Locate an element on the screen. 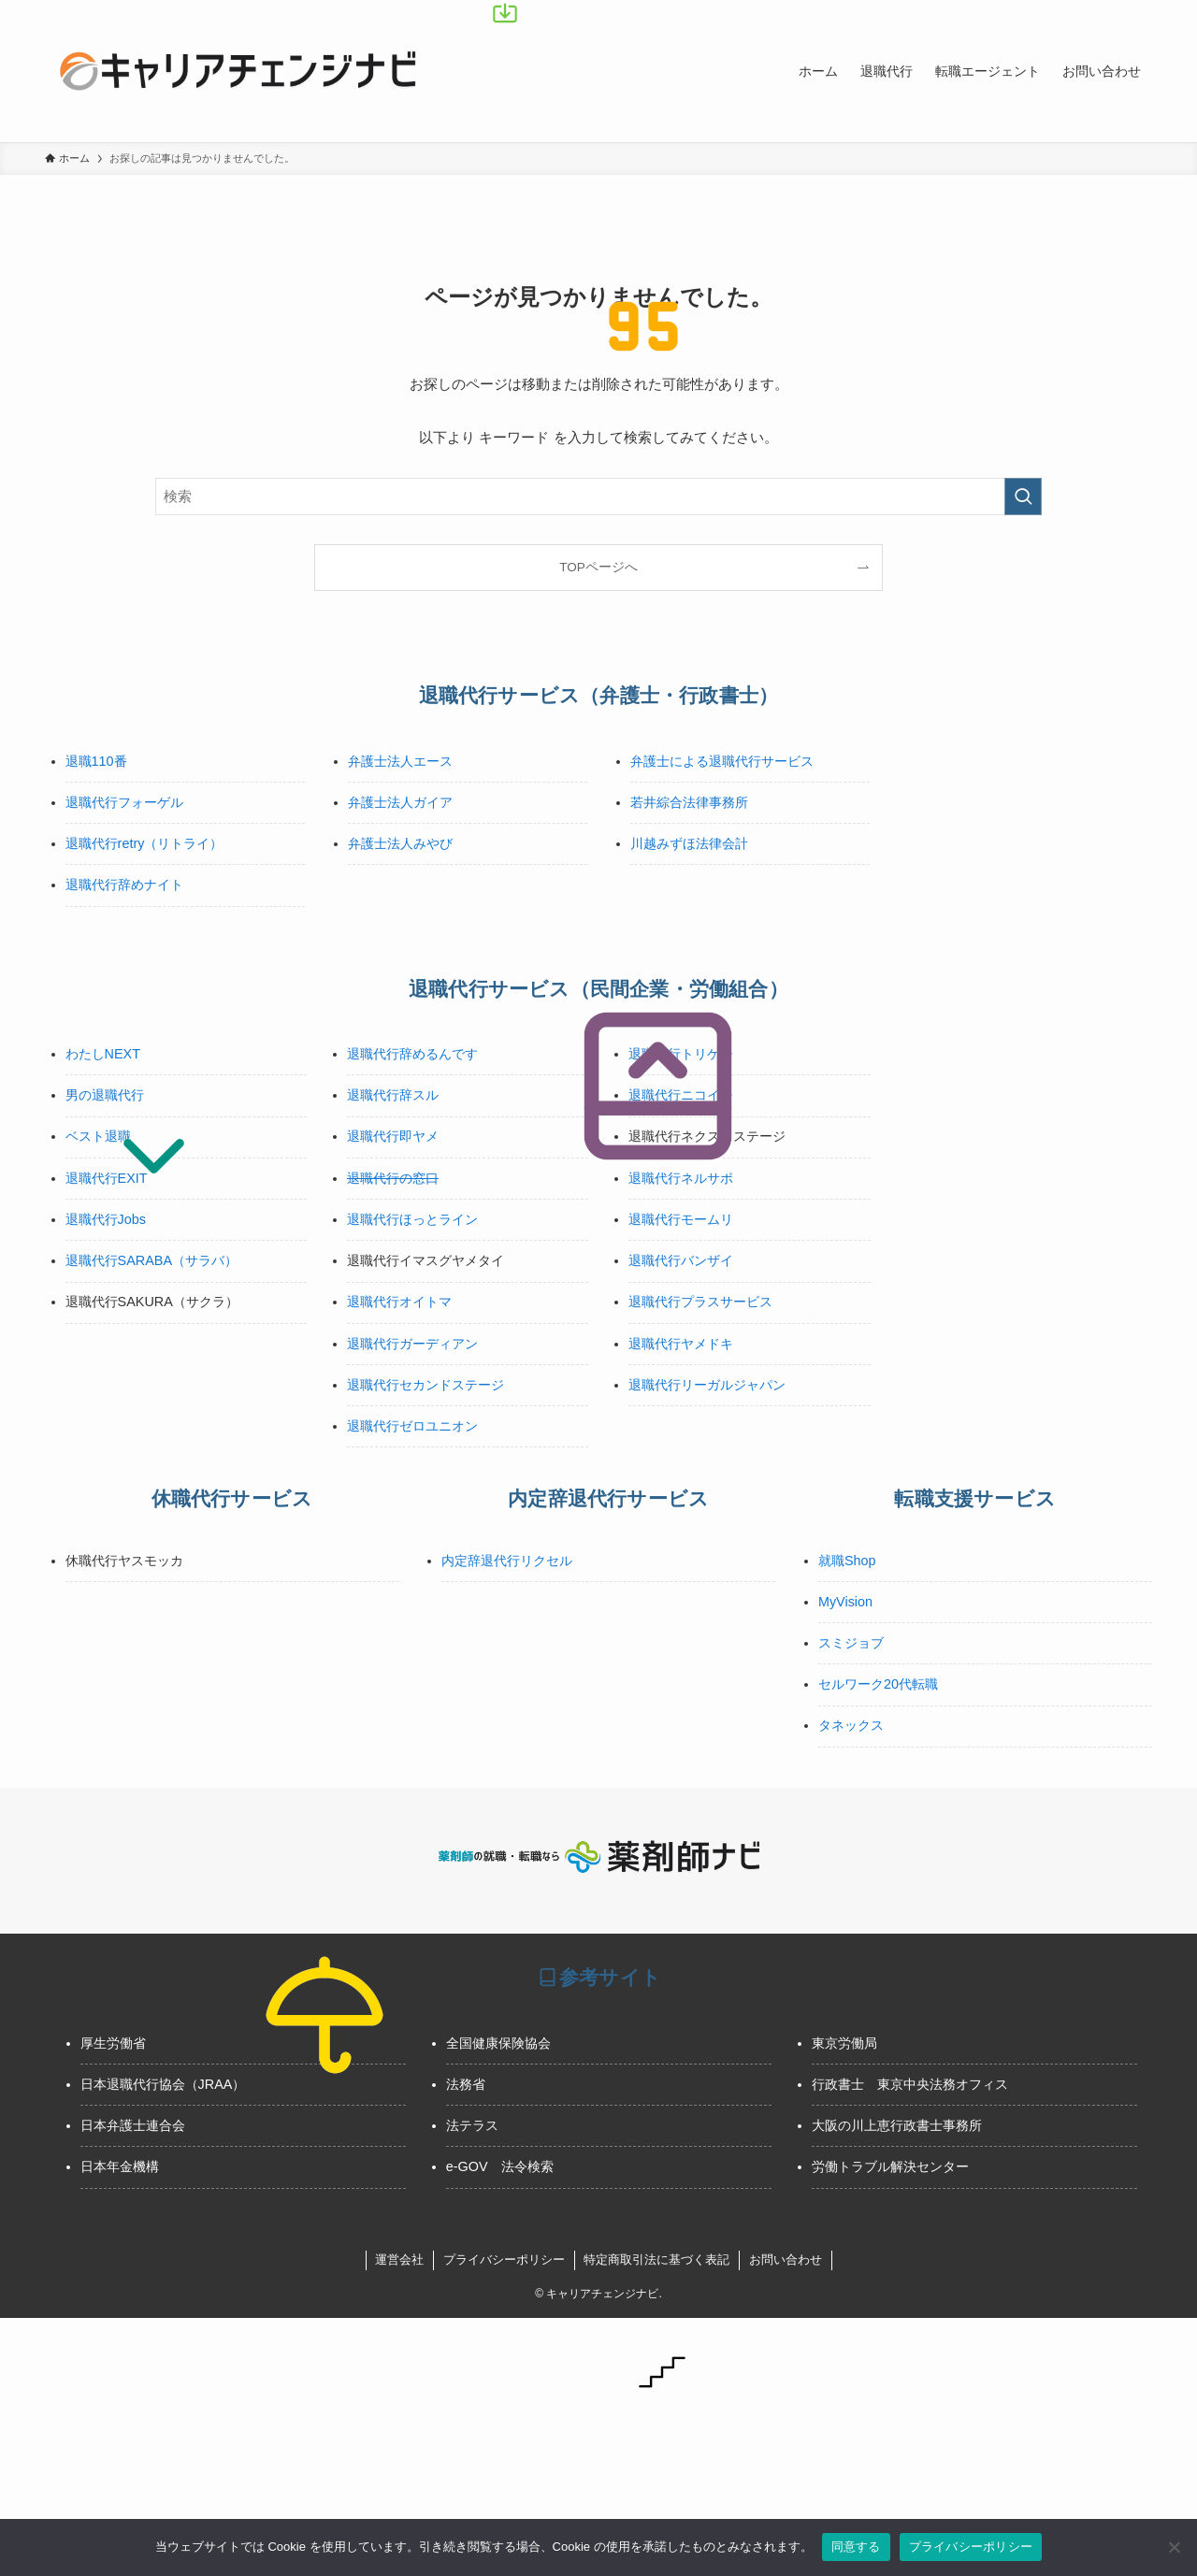 The height and width of the screenshot is (2576, 1197). indicates stairs or steps nearby is located at coordinates (662, 2372).